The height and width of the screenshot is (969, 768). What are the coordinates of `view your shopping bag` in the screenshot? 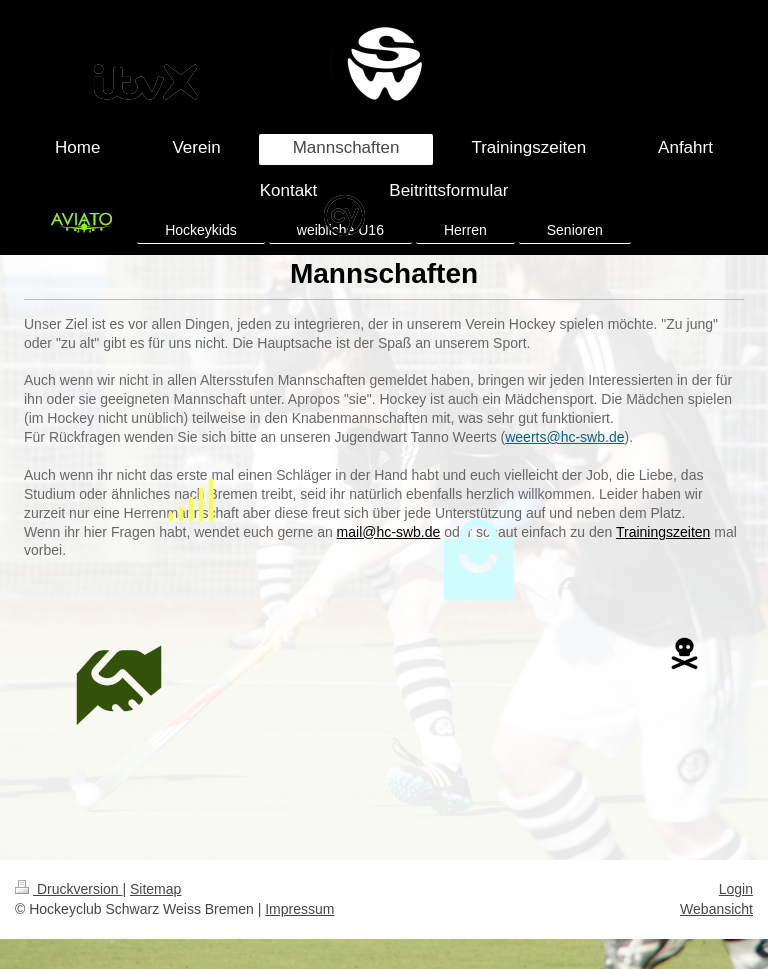 It's located at (478, 561).